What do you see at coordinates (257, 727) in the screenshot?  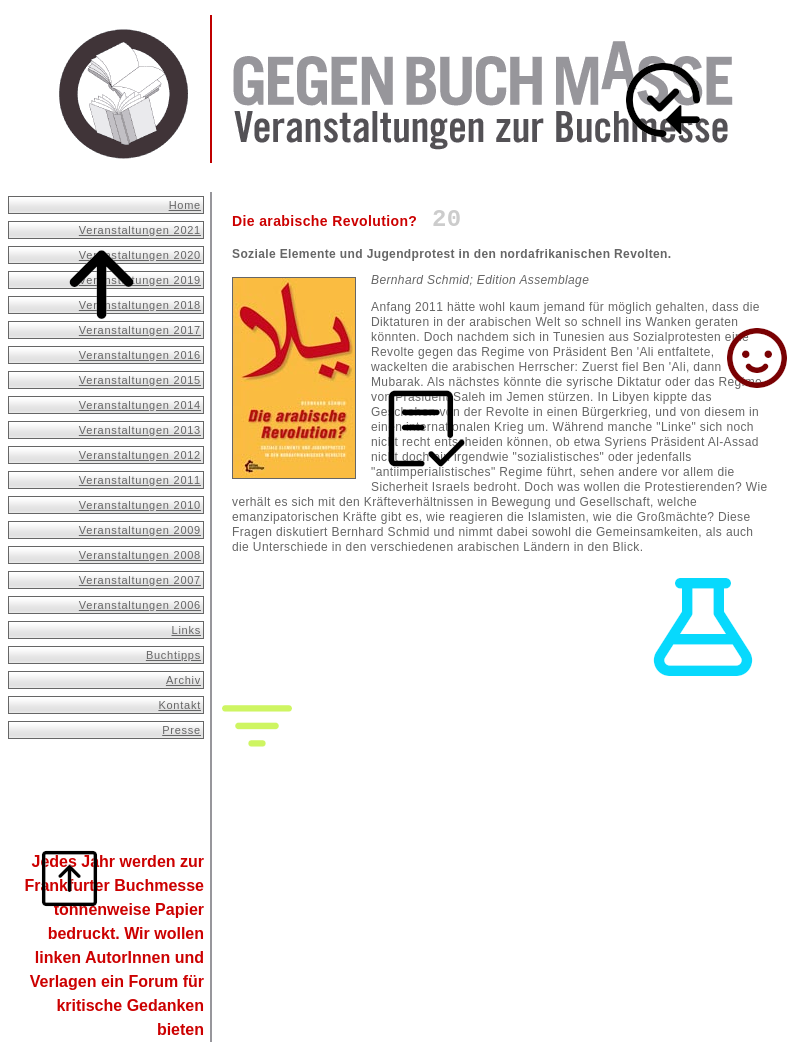 I see `filter or sort list items` at bounding box center [257, 727].